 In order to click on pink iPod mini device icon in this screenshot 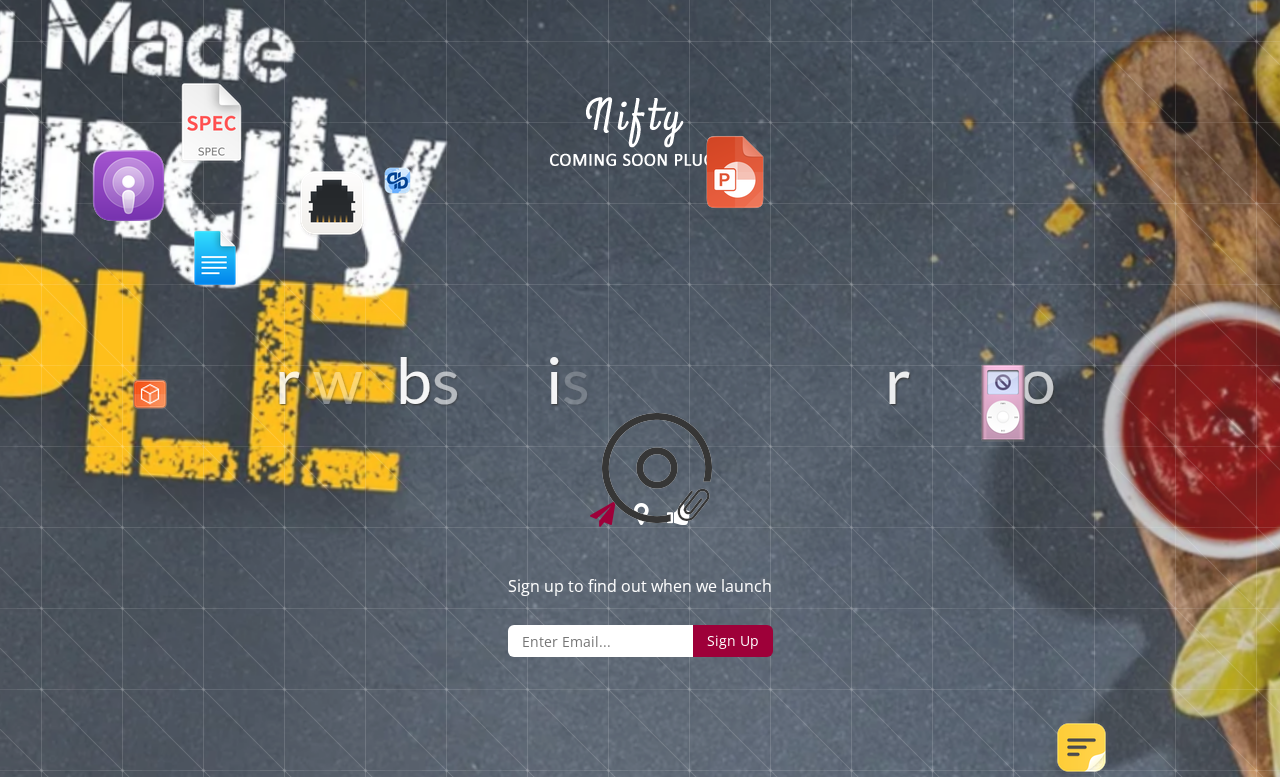, I will do `click(1003, 403)`.